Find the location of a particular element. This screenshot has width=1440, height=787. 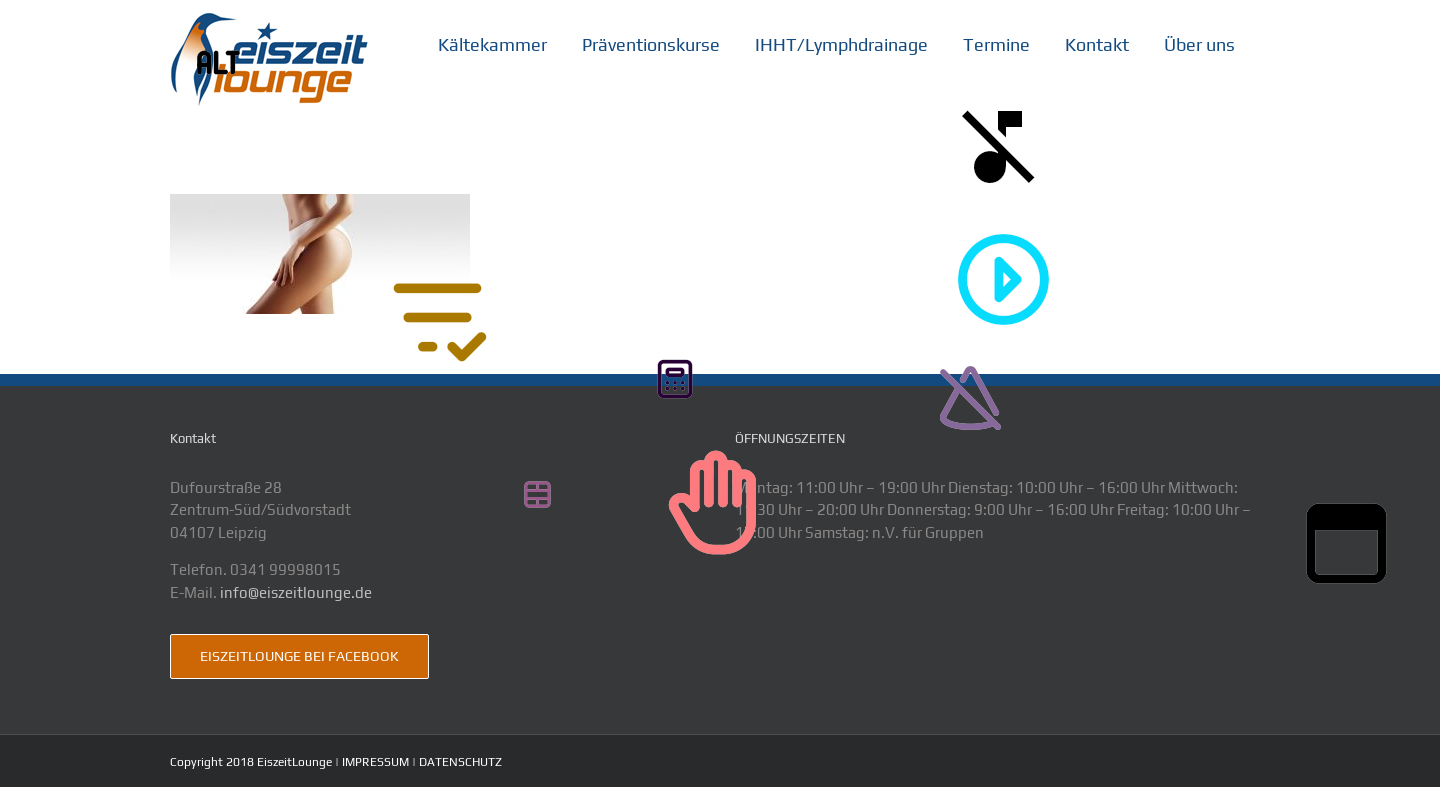

toggle the navigation bar visibility is located at coordinates (1346, 543).